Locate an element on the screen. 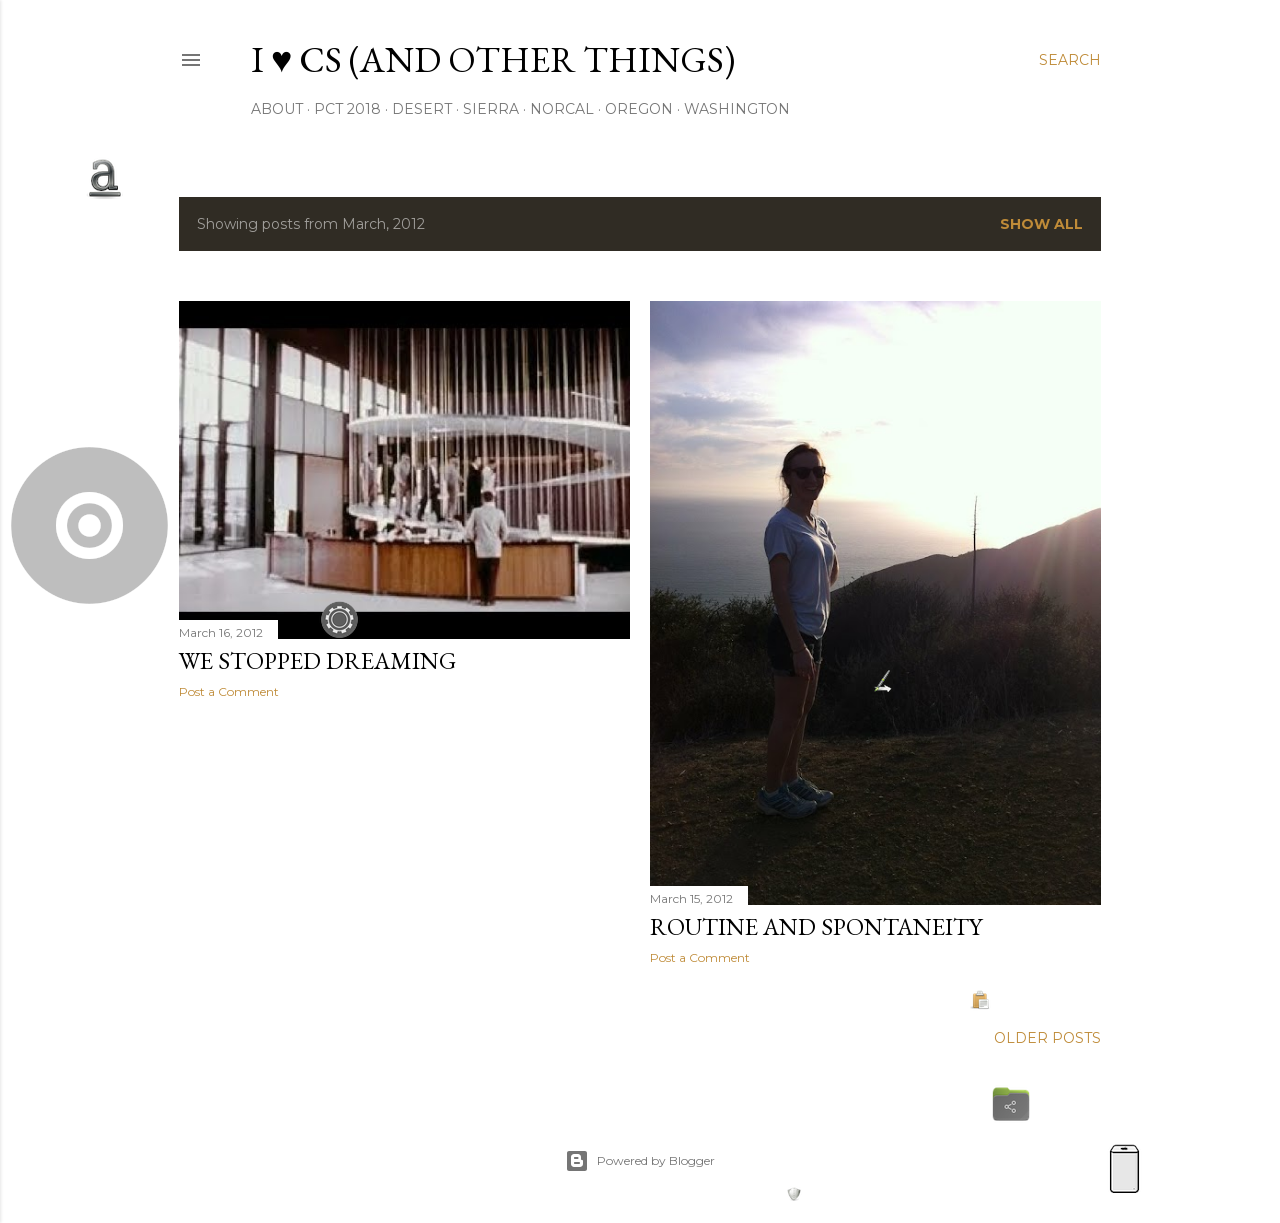  indicates optical disc drive or CD/DVD media is located at coordinates (89, 525).